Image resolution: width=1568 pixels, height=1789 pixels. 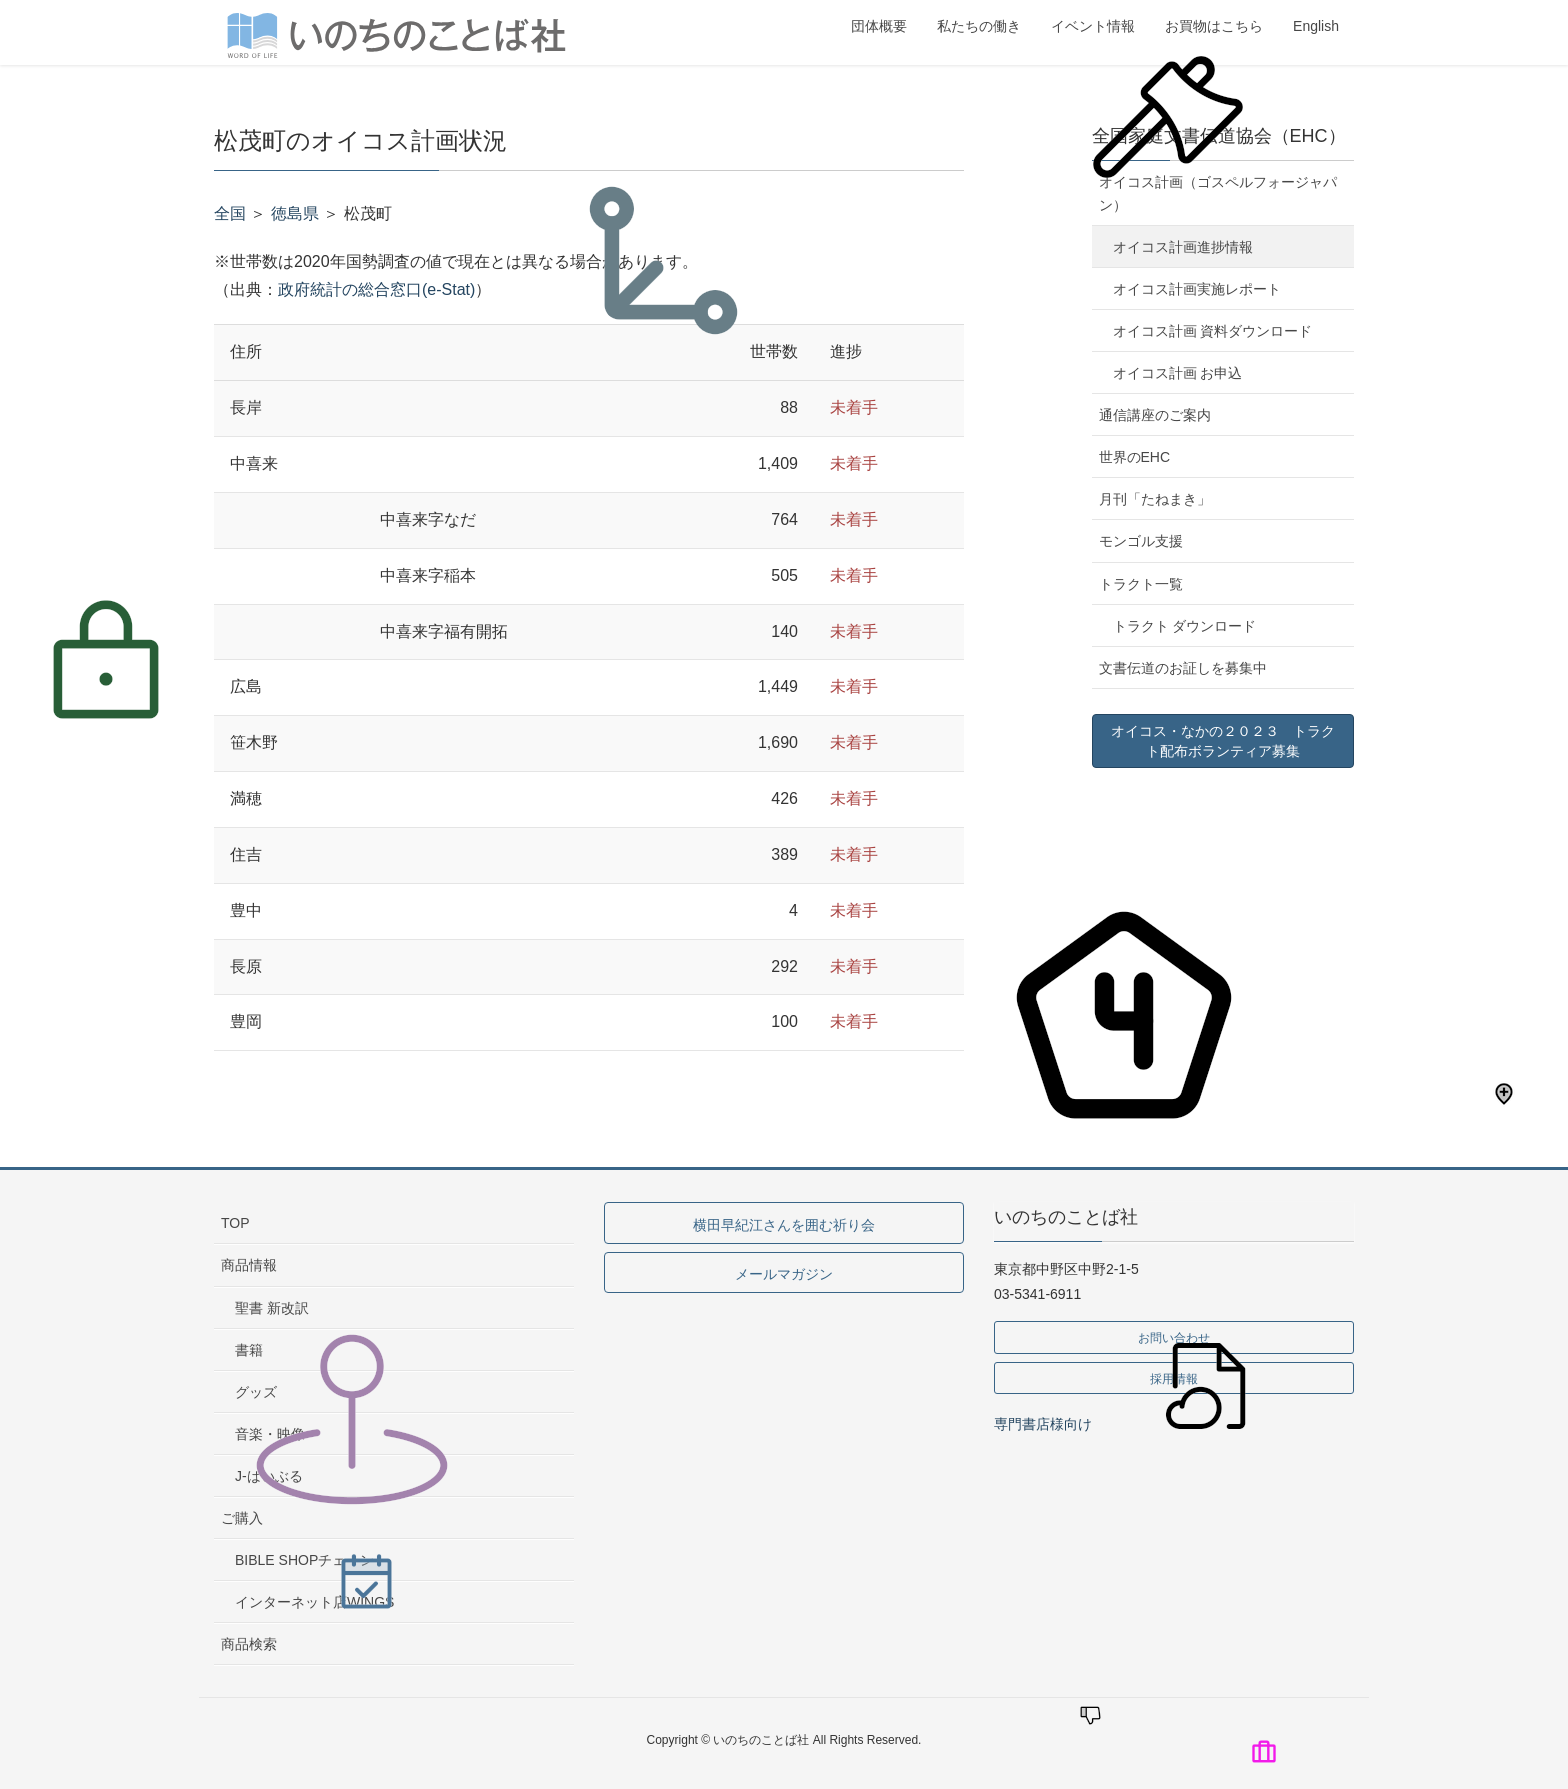 I want to click on confirm or complete a scheduled event, so click(x=366, y=1583).